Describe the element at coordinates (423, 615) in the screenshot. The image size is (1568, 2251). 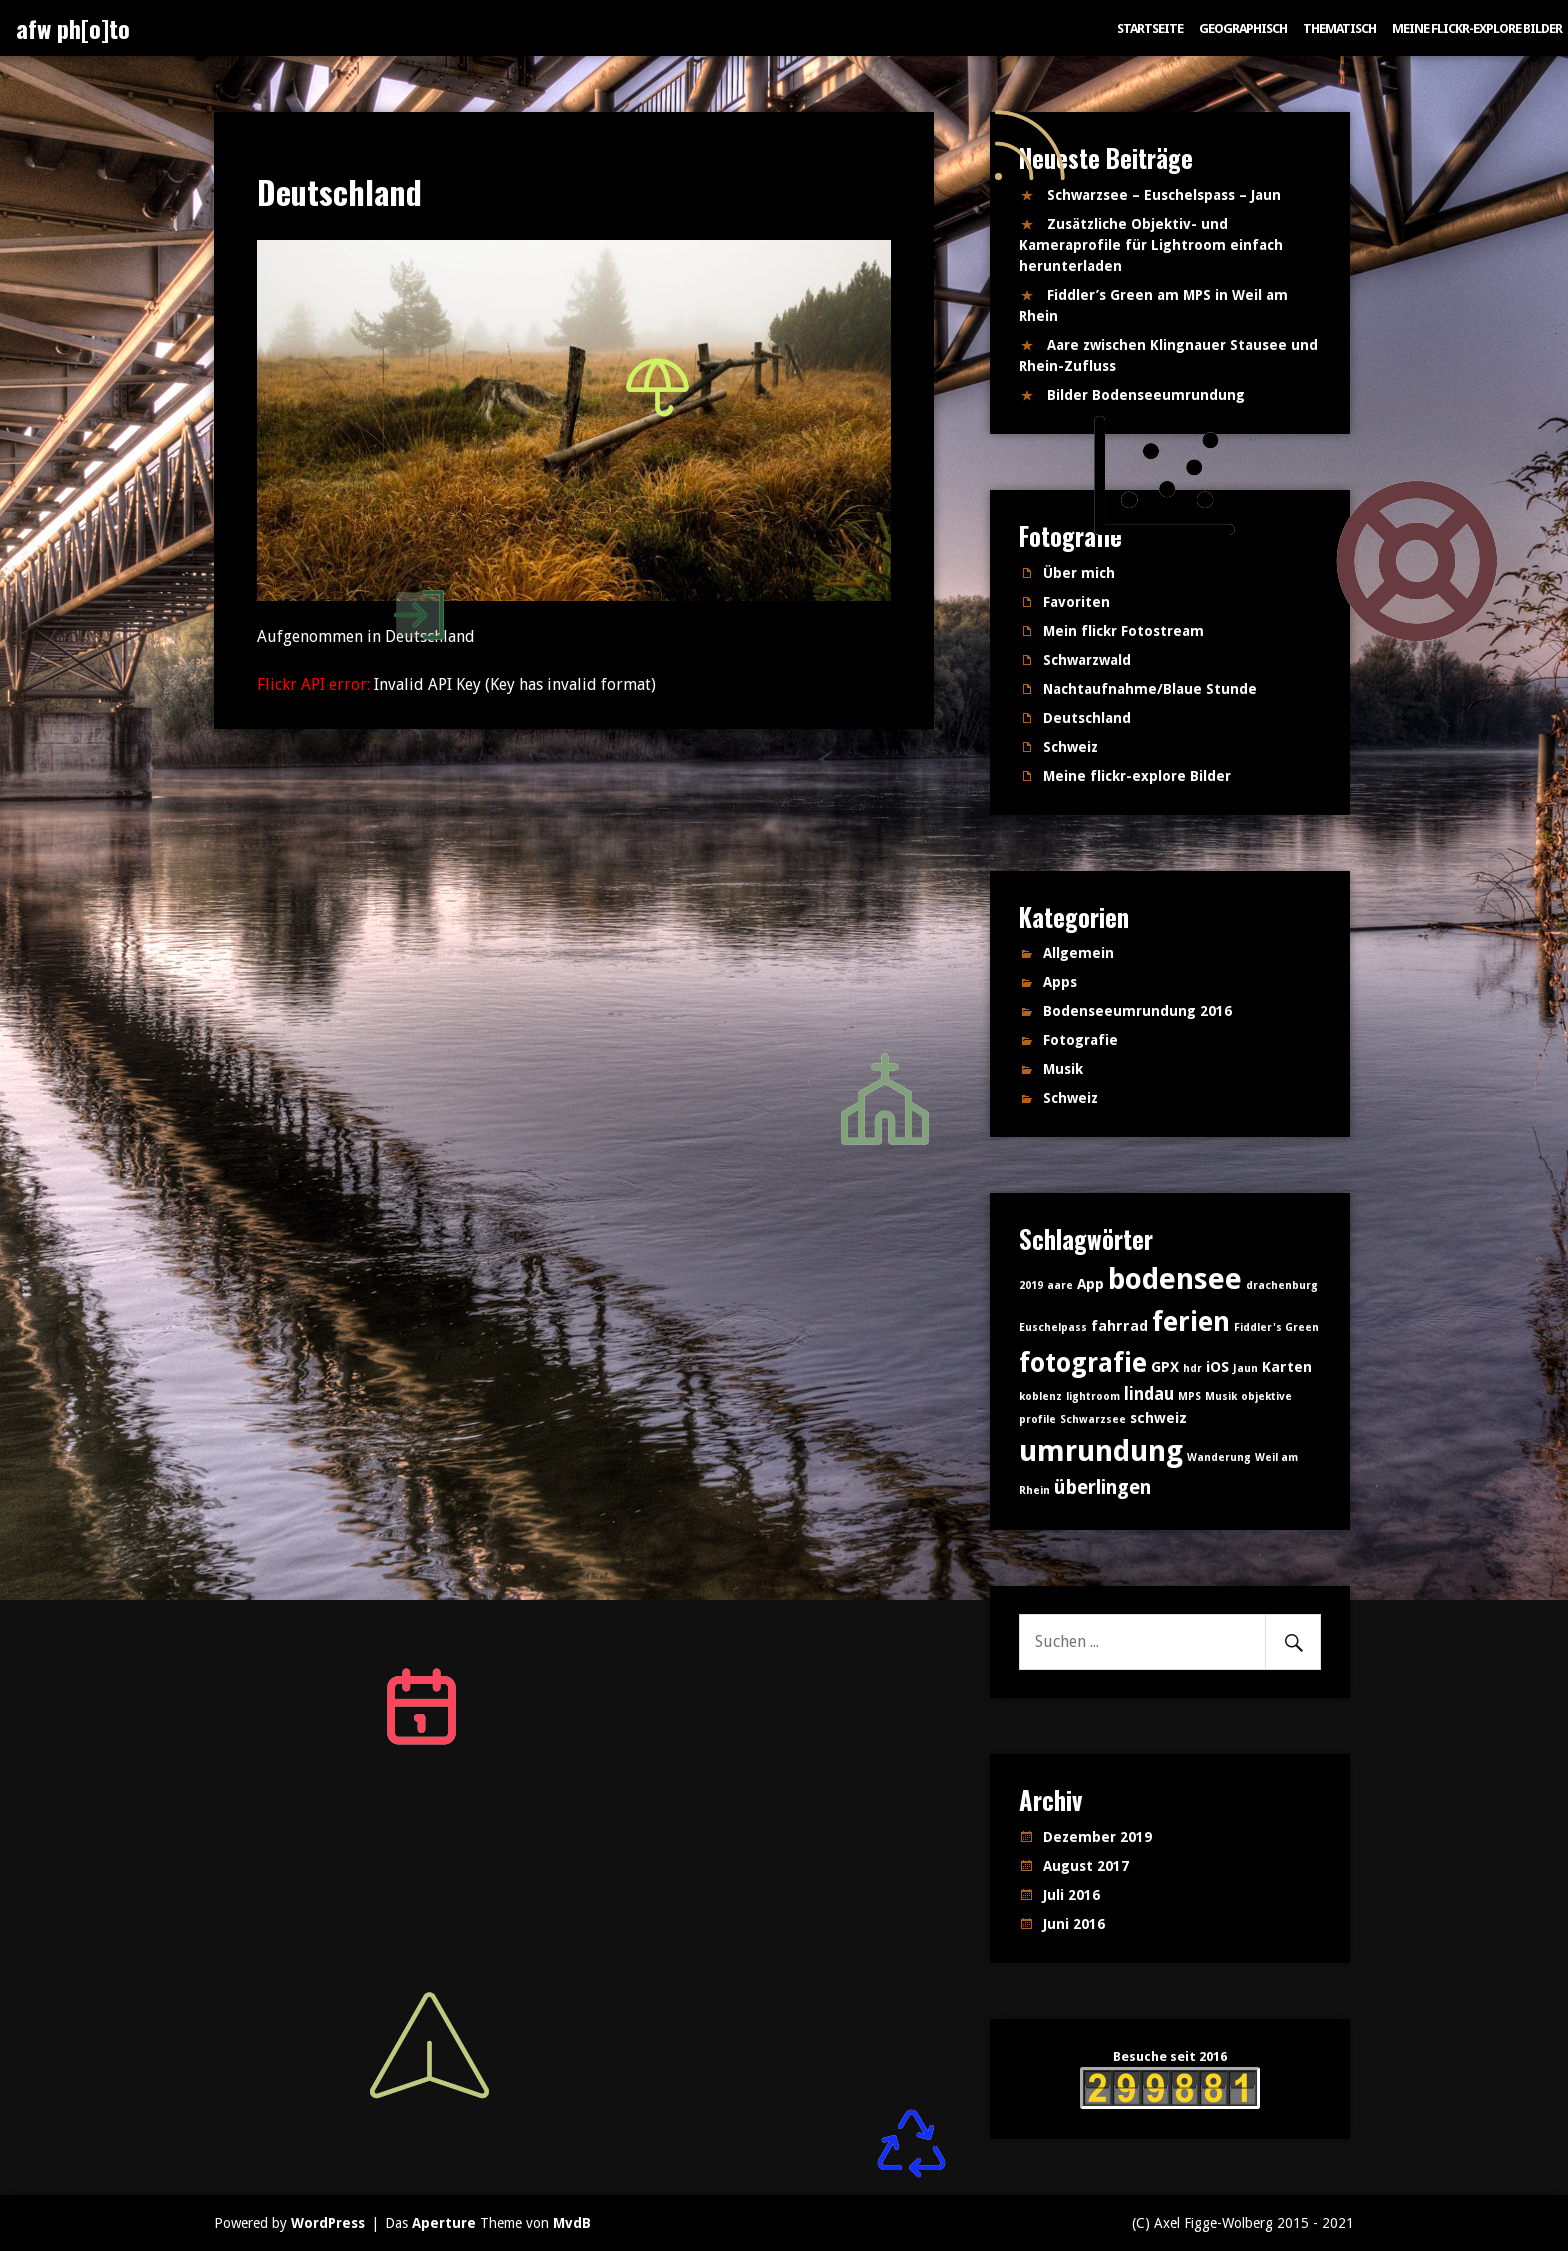
I see `sign in to your account` at that location.